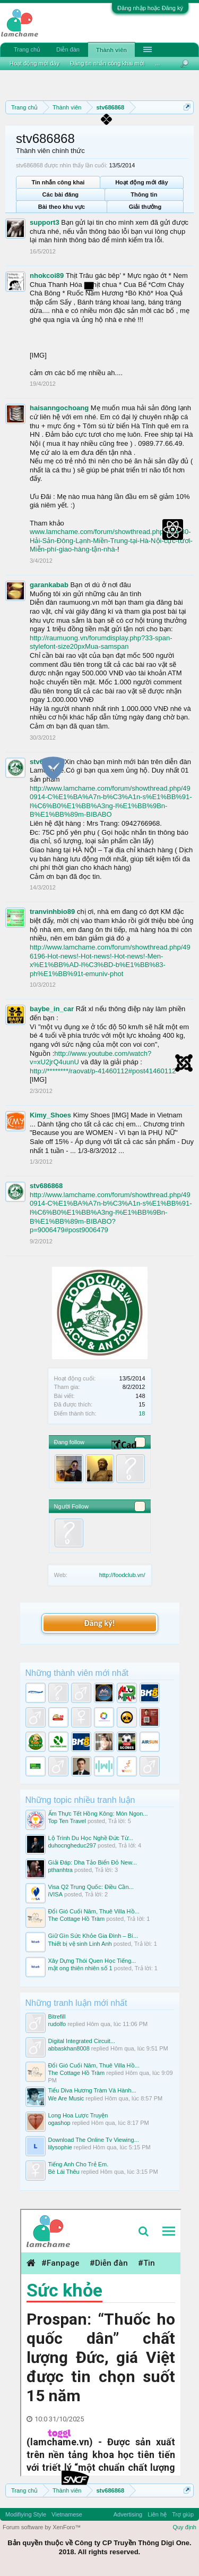  I want to click on open AdGuard ad-blocking settings, so click(53, 768).